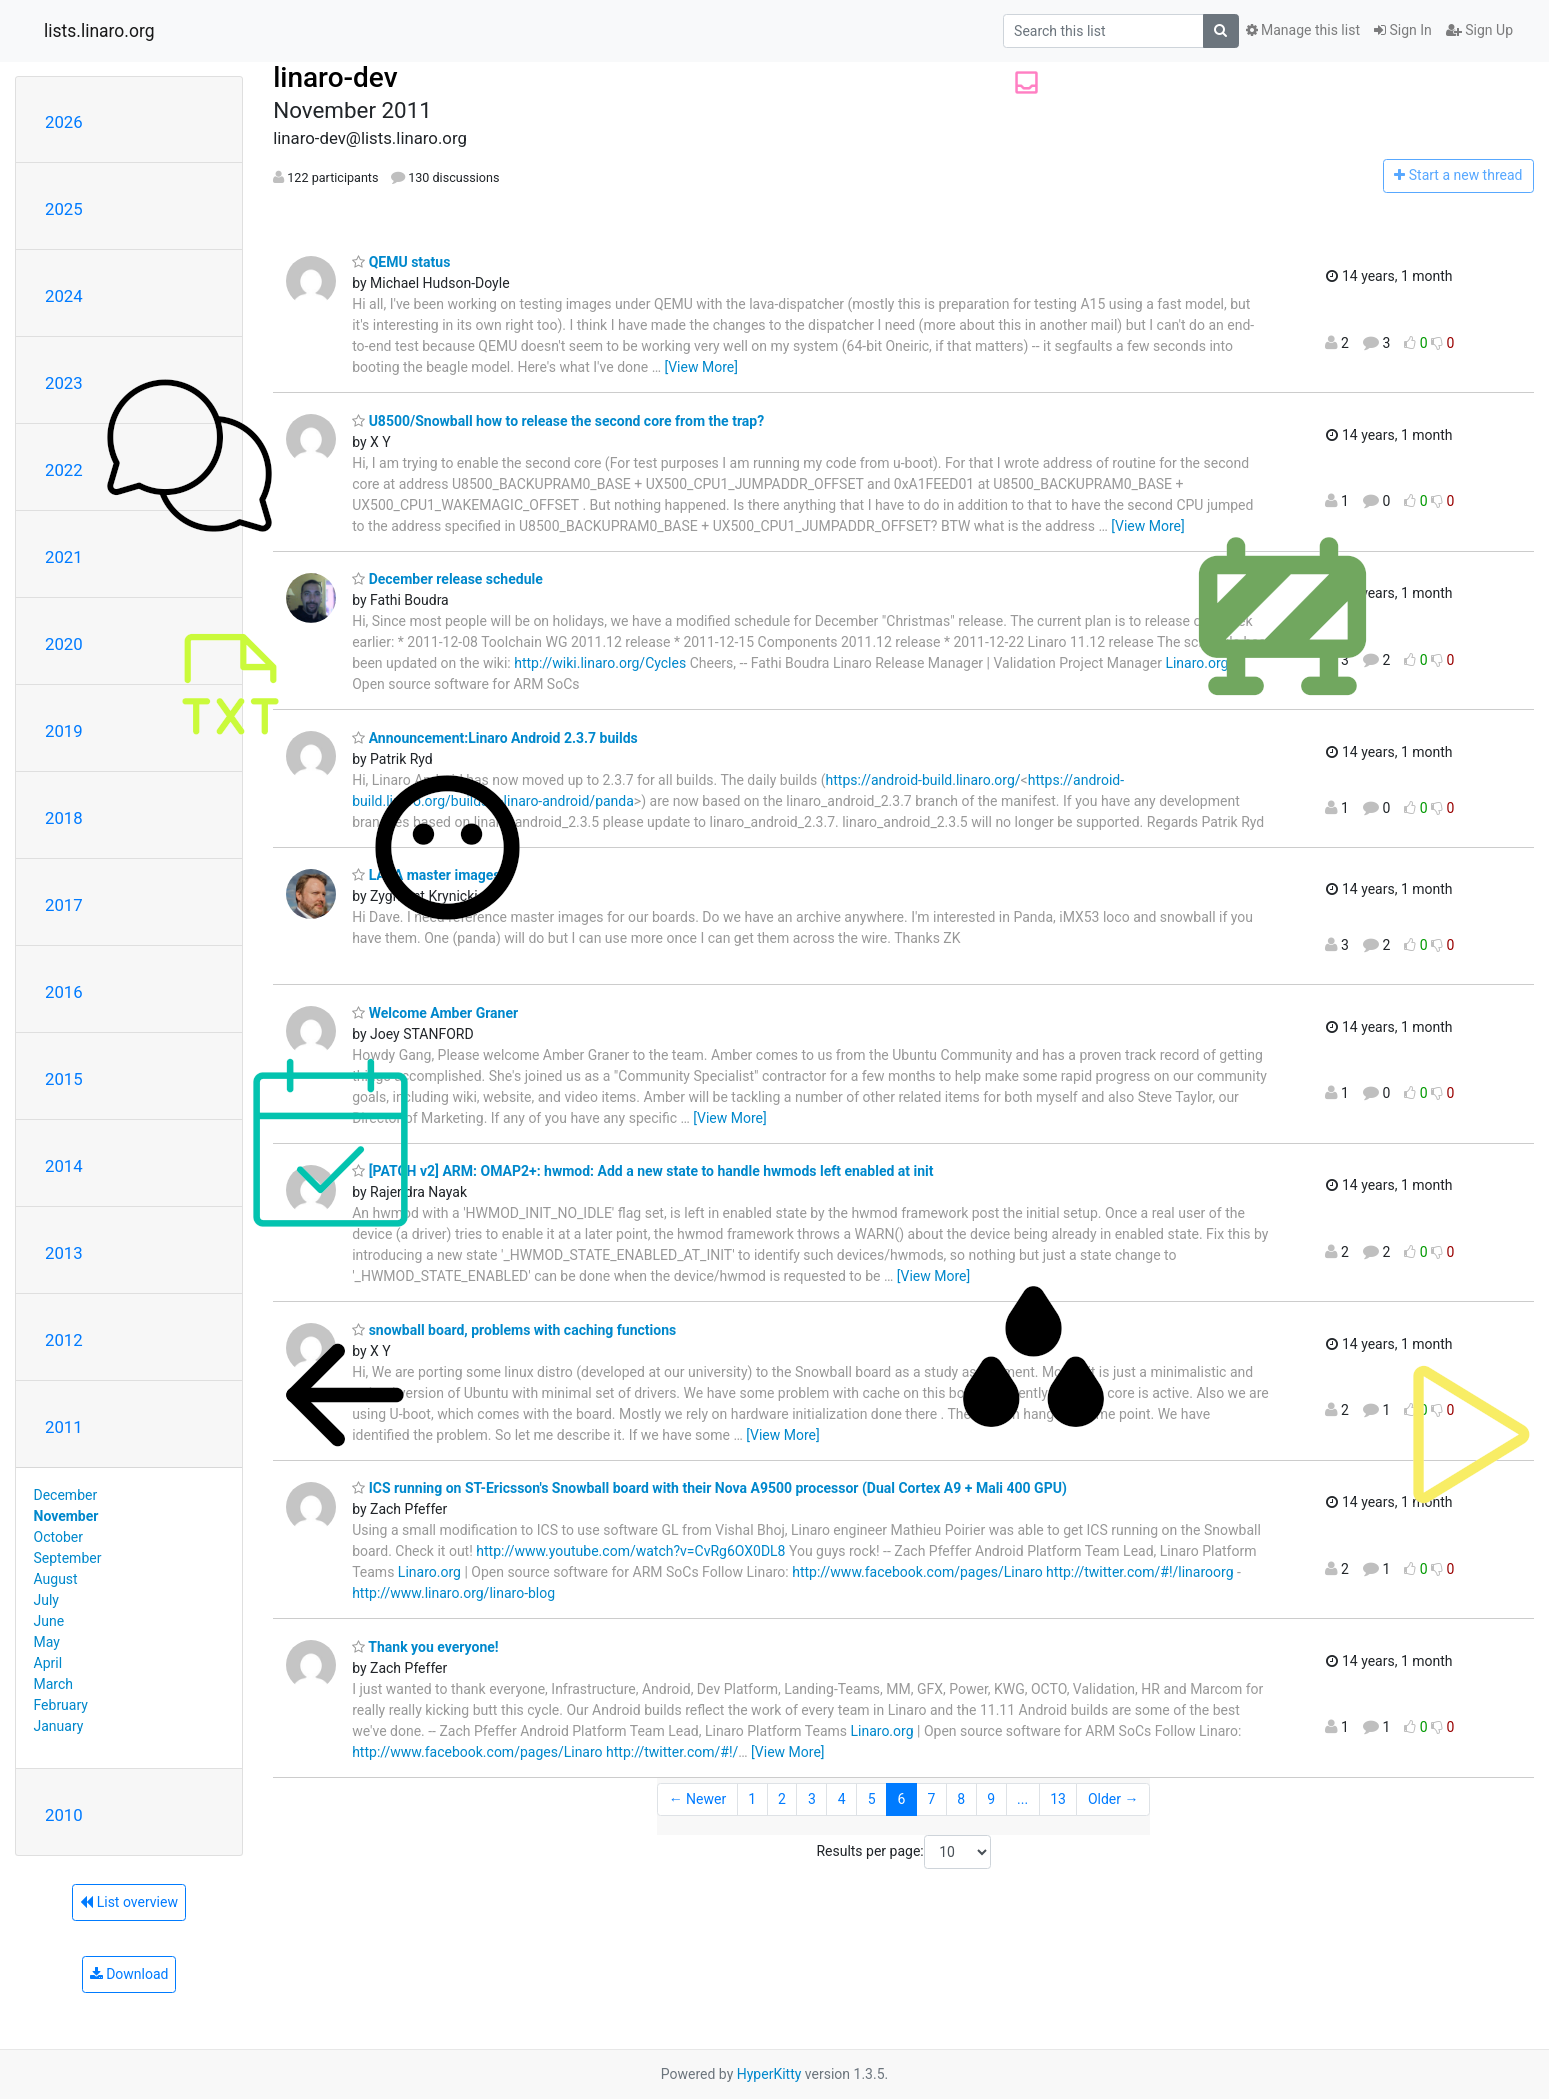 The image size is (1549, 2099). I want to click on view inbox or incoming items, so click(1026, 82).